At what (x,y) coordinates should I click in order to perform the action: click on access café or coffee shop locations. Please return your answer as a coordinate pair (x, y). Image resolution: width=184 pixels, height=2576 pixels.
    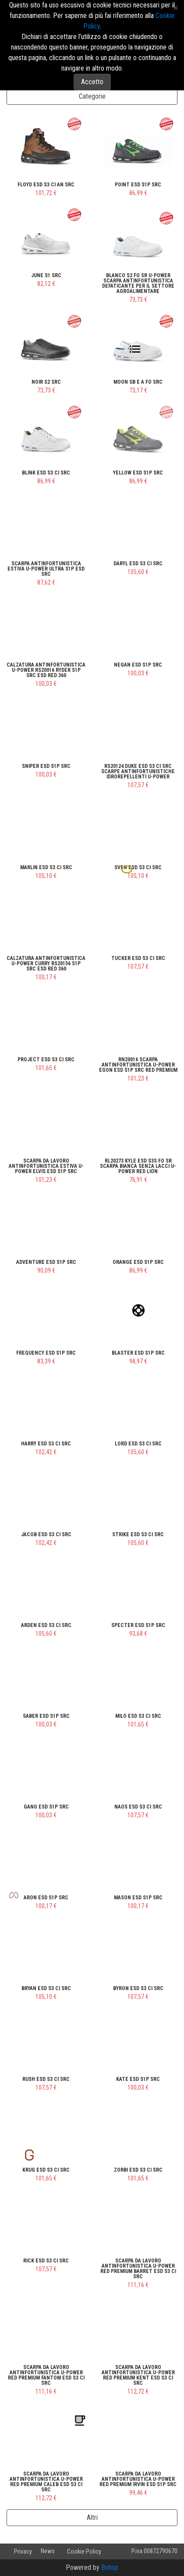
    Looking at the image, I should click on (79, 2420).